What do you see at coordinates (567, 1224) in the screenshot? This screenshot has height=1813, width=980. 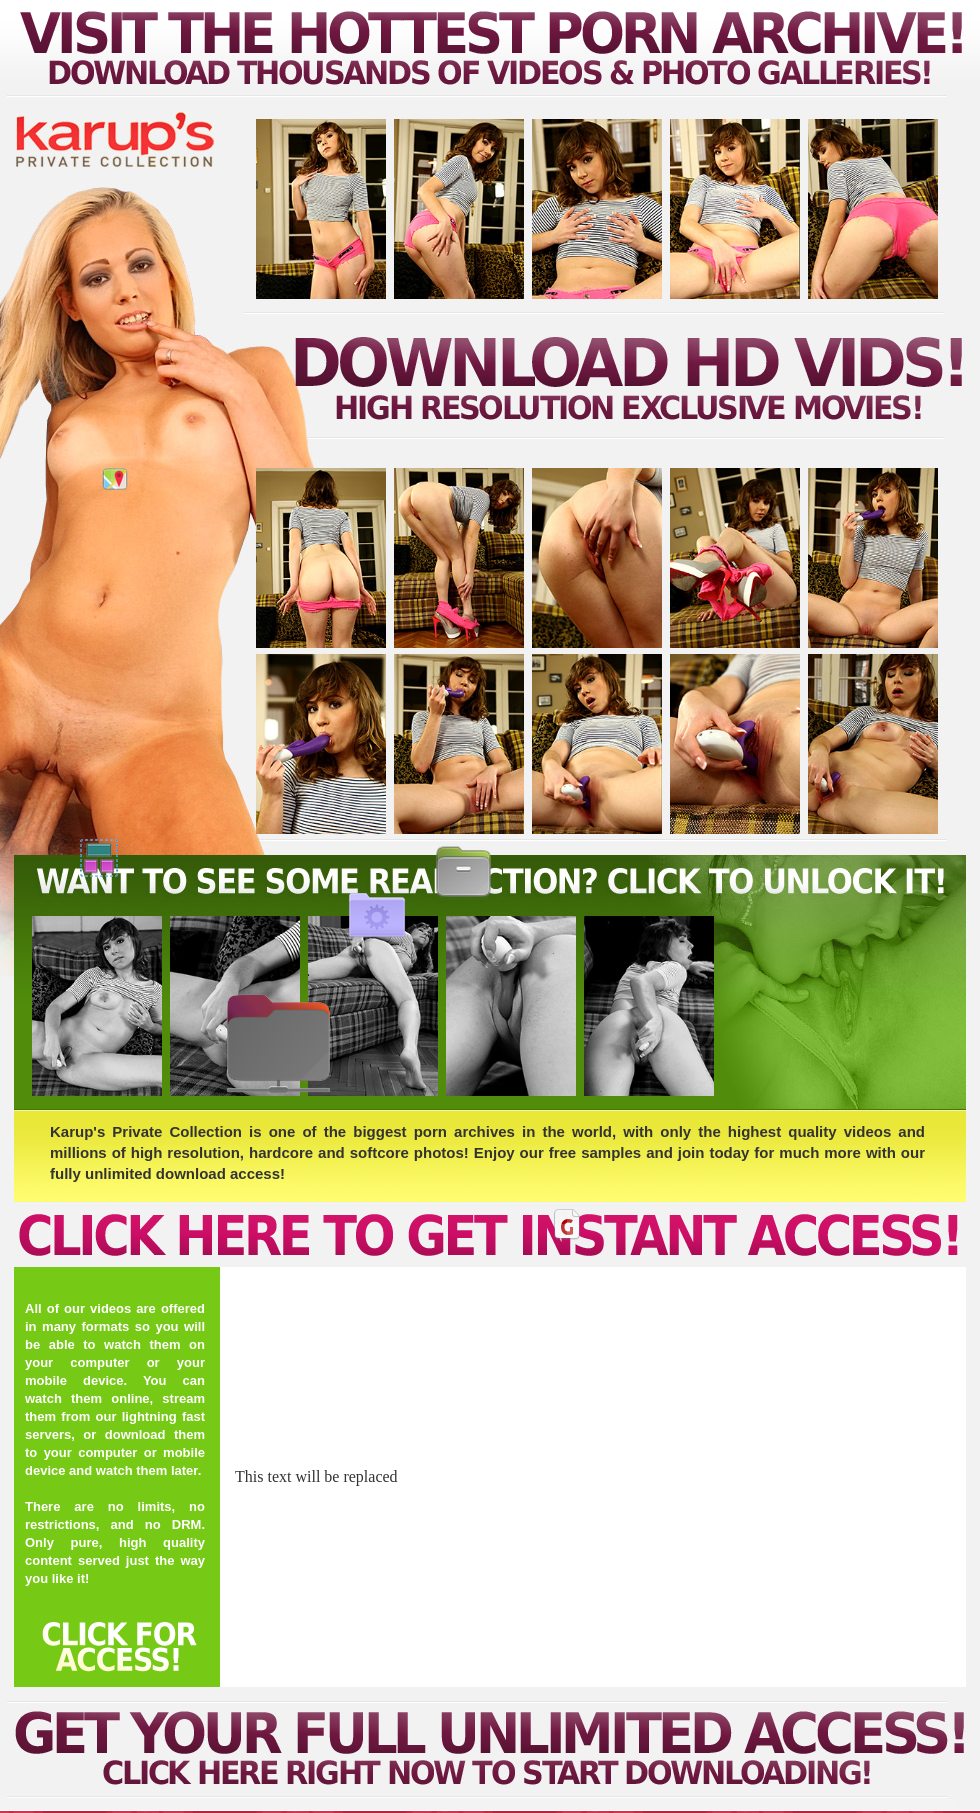 I see `a G-code file used for CNC or 3D printing instructions` at bounding box center [567, 1224].